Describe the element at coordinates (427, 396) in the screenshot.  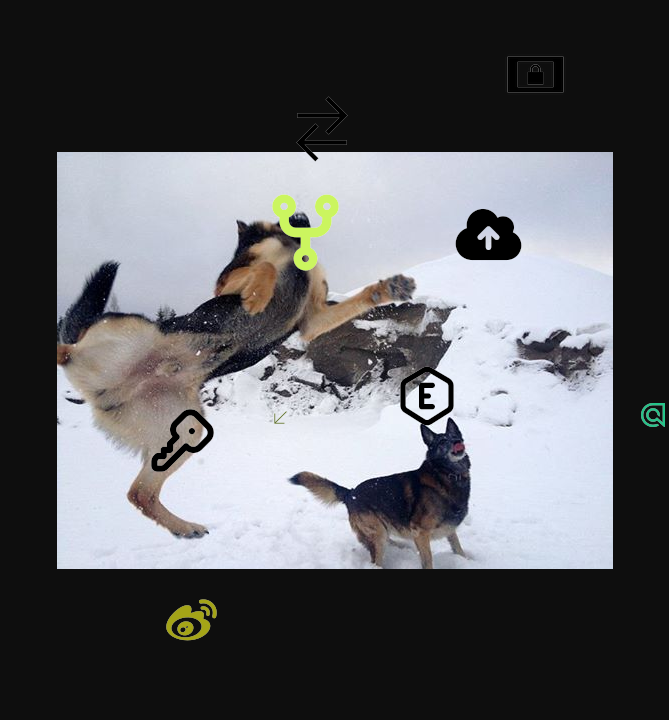
I see `app icon or logo featuring the letter E` at that location.